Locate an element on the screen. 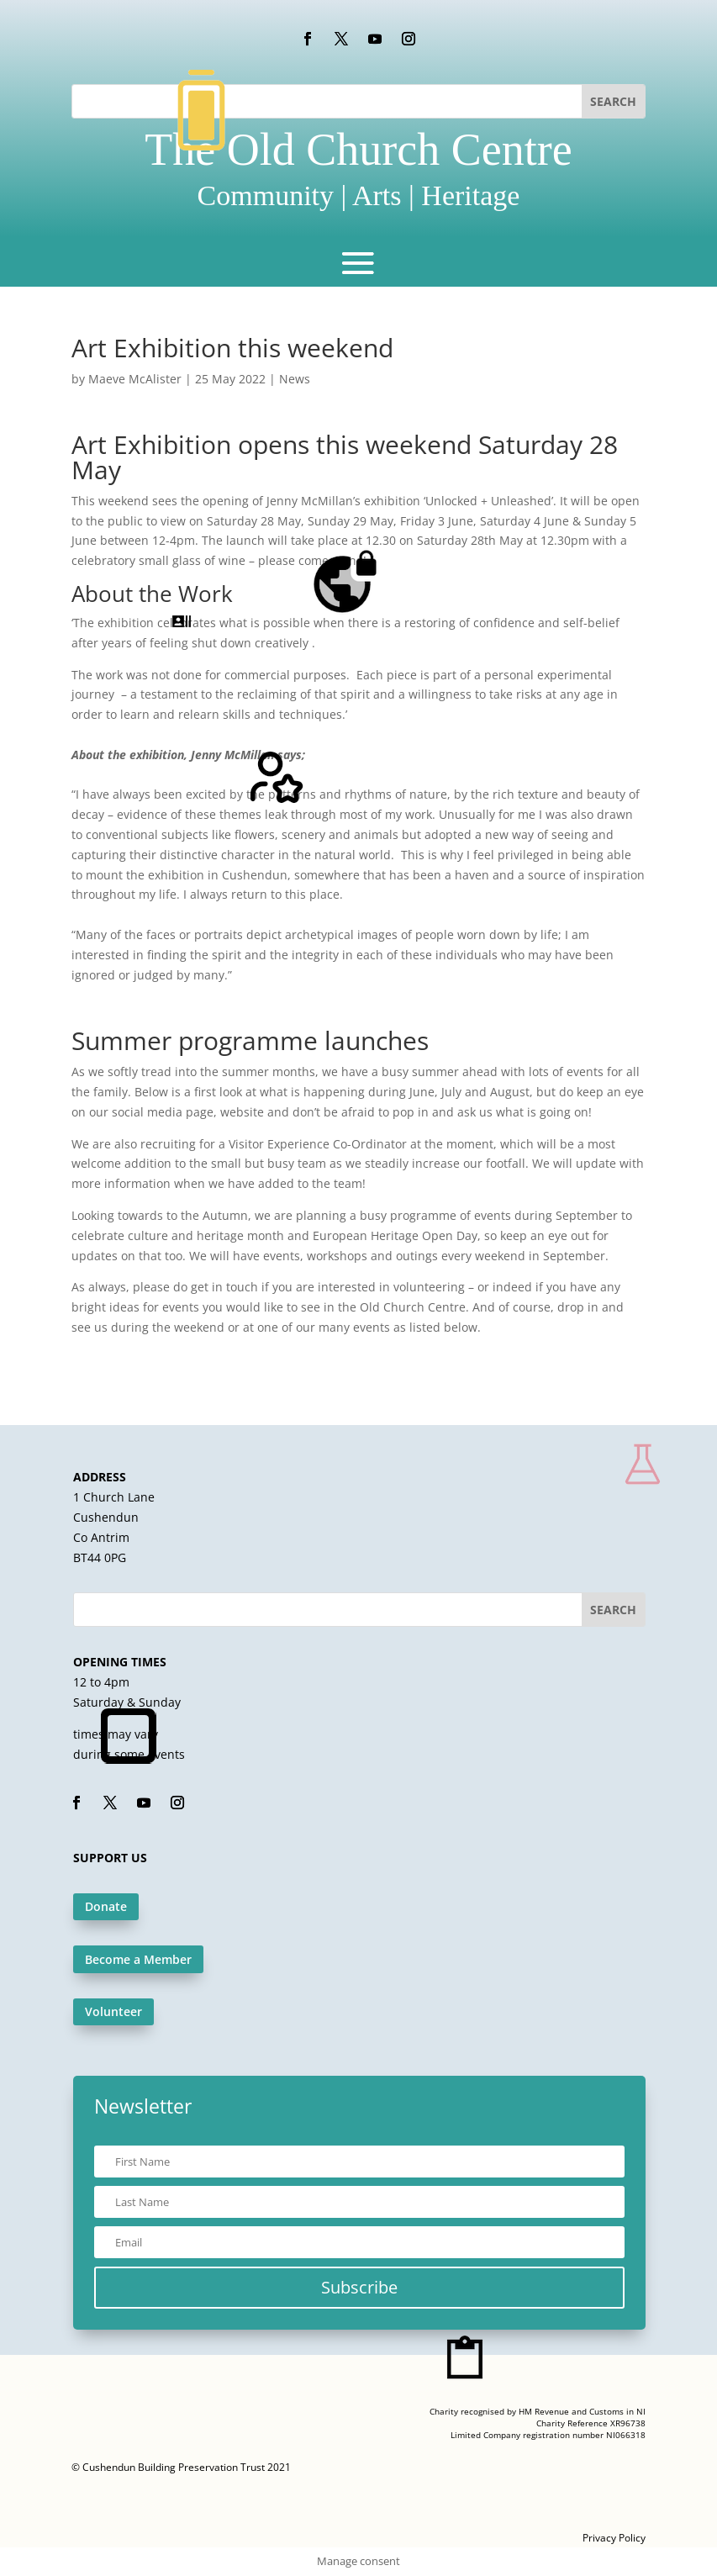  paste content from clipboard is located at coordinates (465, 2359).